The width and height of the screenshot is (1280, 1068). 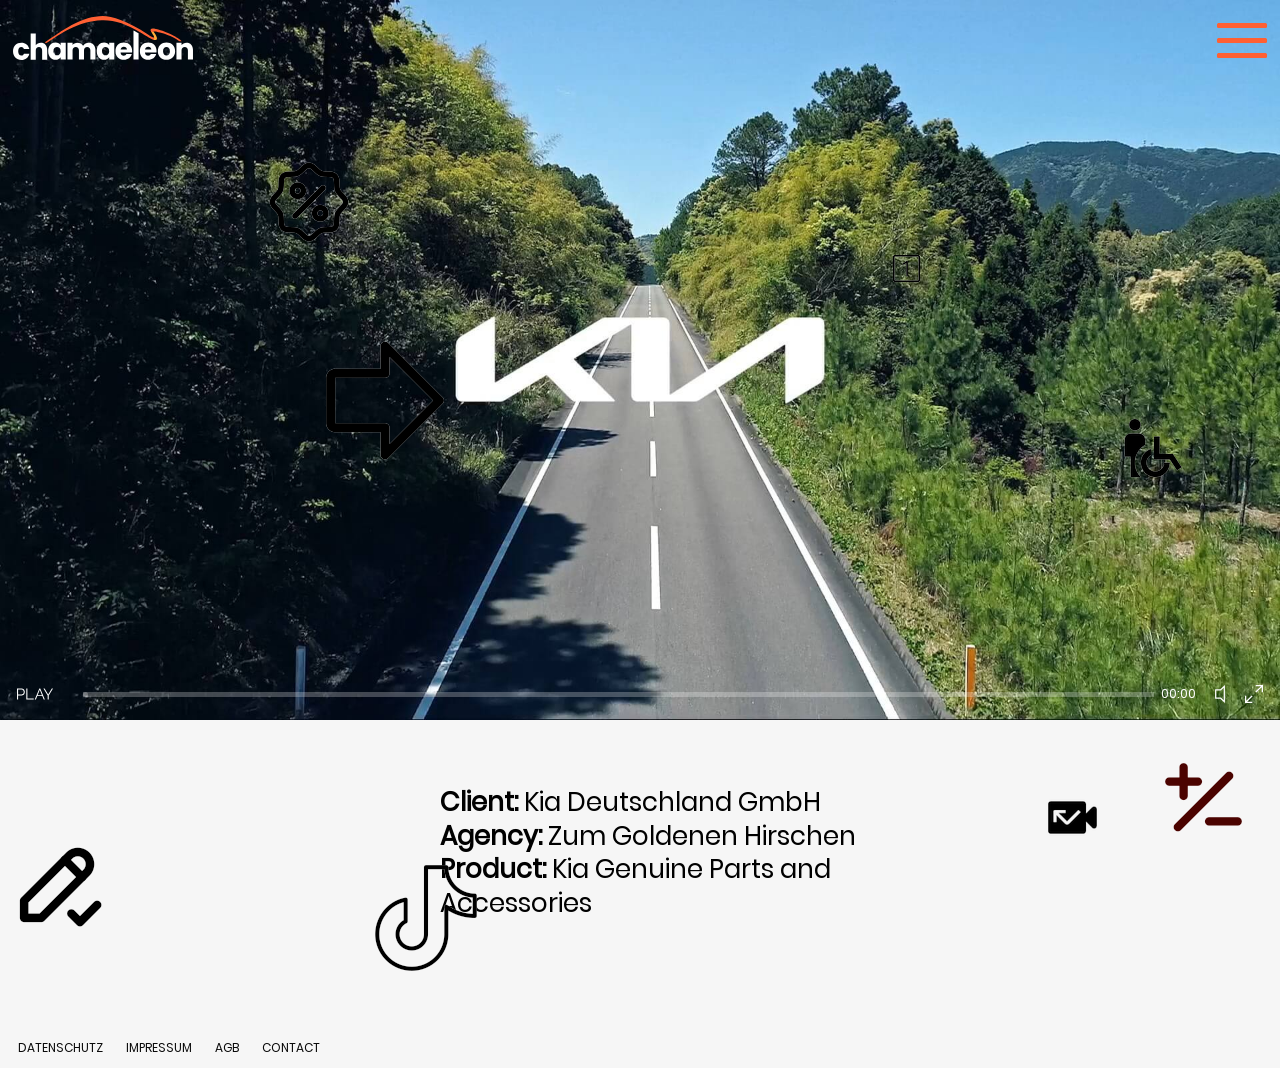 I want to click on edit completed or saved successfully, so click(x=58, y=883).